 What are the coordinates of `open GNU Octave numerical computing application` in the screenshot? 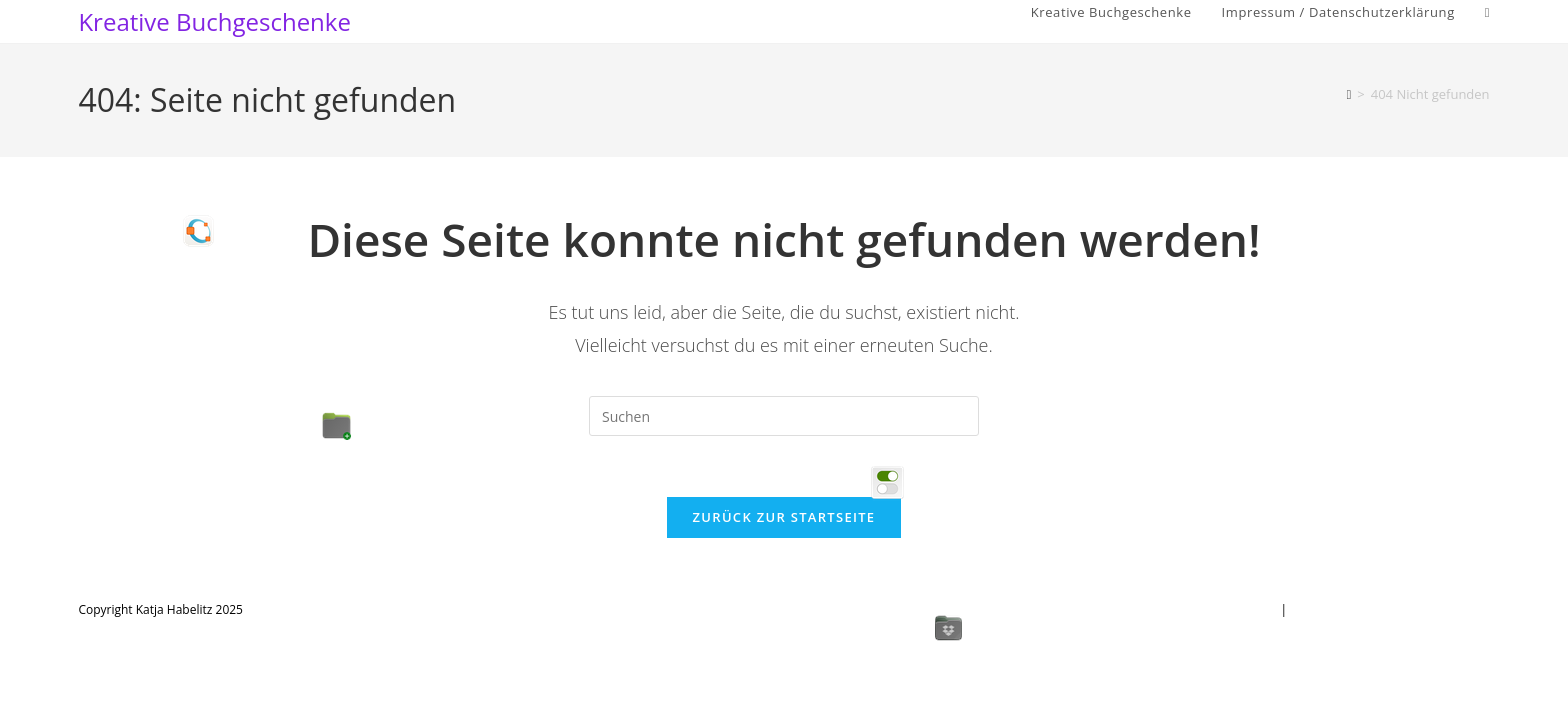 It's located at (198, 230).